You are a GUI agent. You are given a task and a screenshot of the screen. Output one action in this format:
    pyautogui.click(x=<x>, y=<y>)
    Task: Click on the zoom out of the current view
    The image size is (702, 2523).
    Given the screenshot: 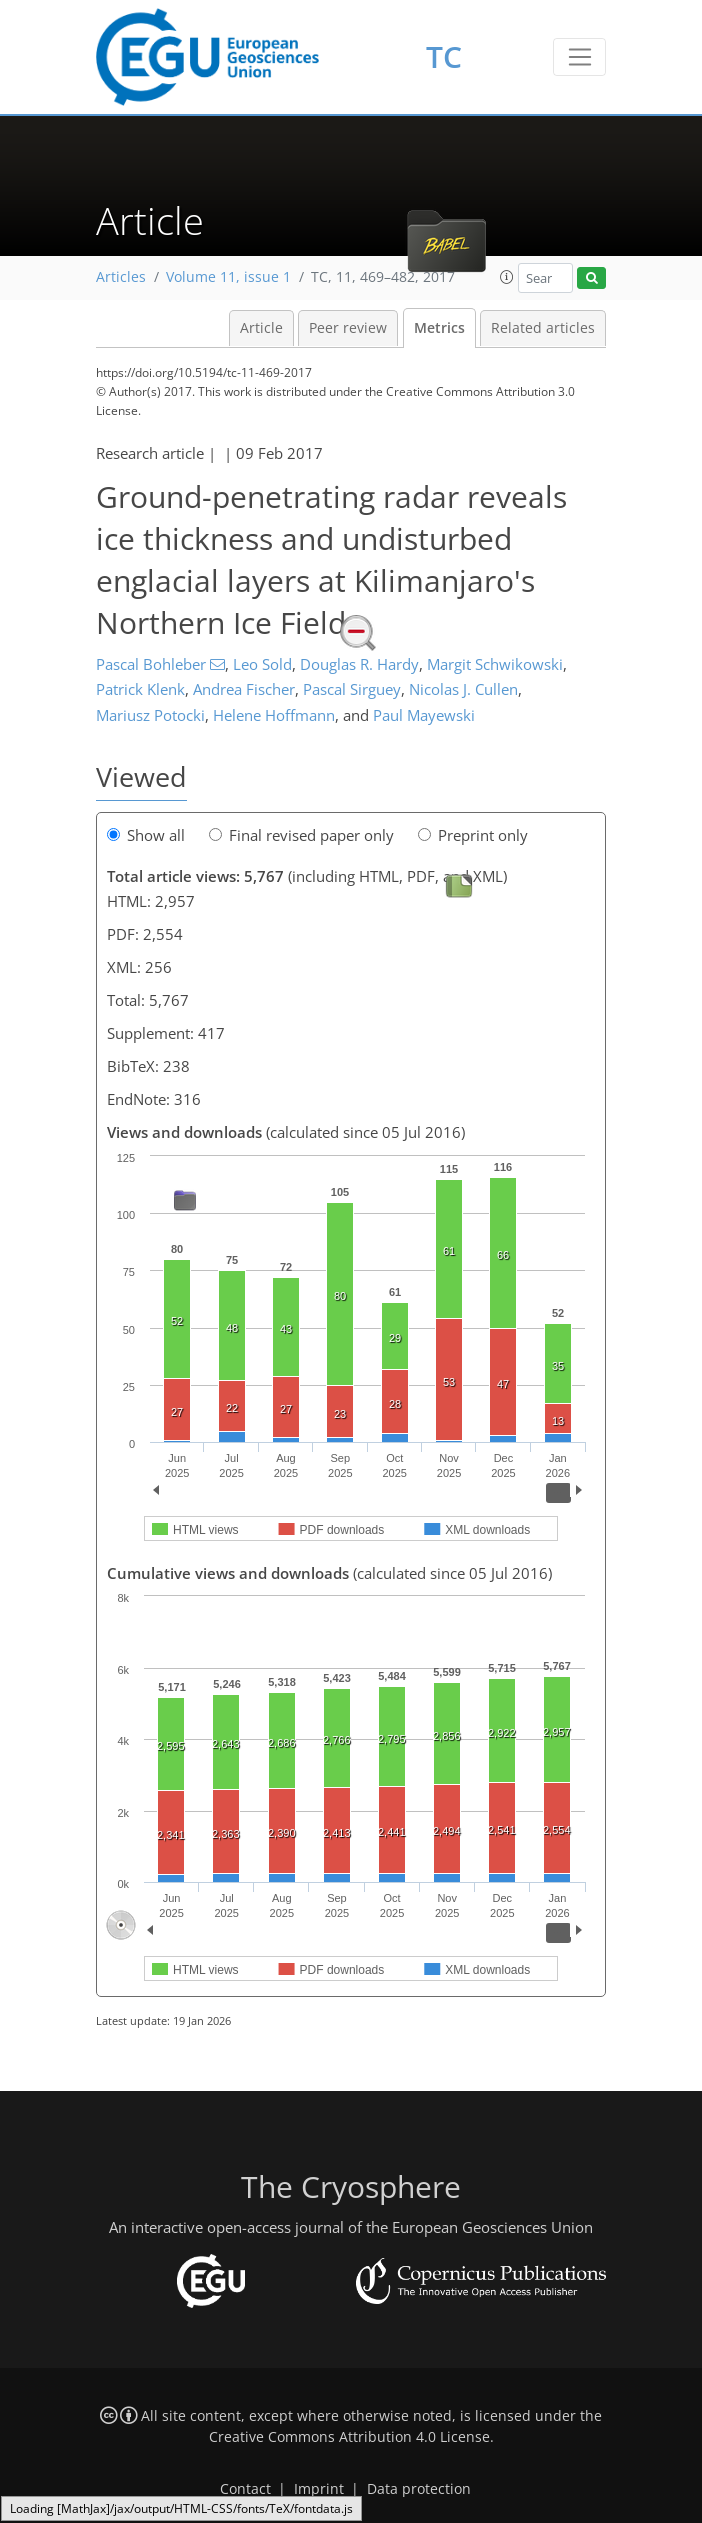 What is the action you would take?
    pyautogui.click(x=358, y=633)
    